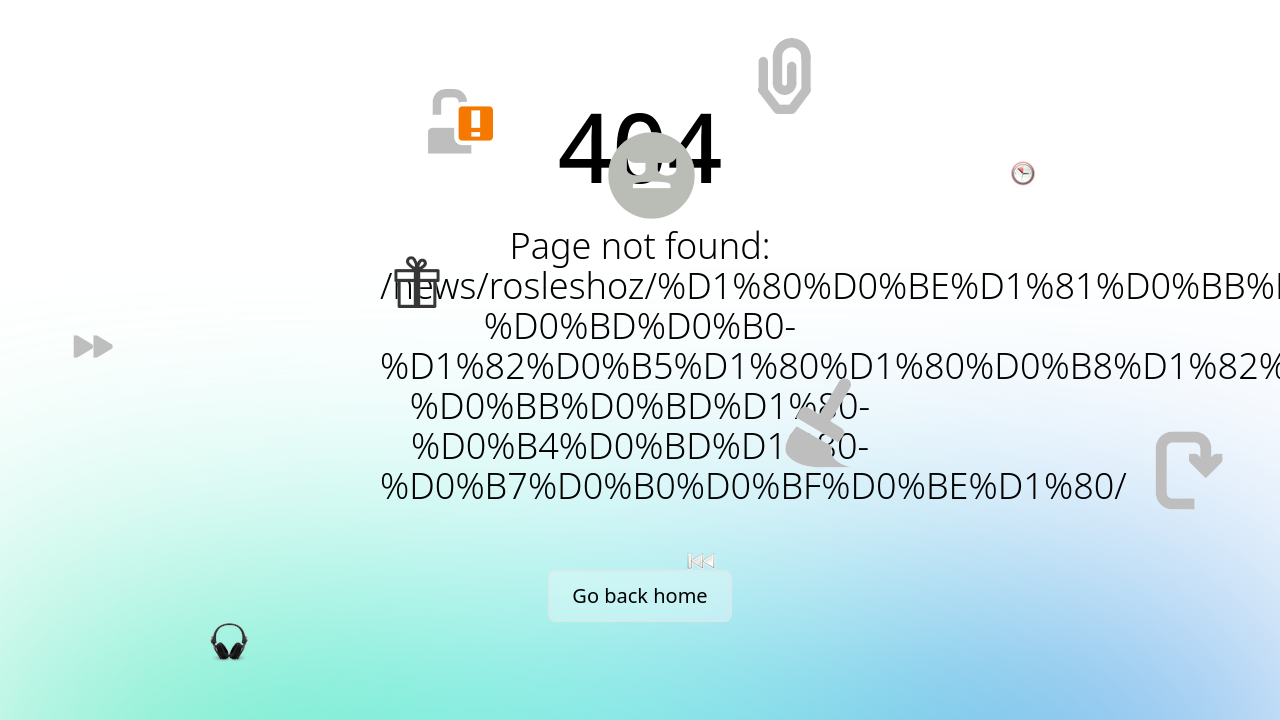 The image size is (1280, 720). Describe the element at coordinates (787, 76) in the screenshot. I see `indicates email has an attachment` at that location.